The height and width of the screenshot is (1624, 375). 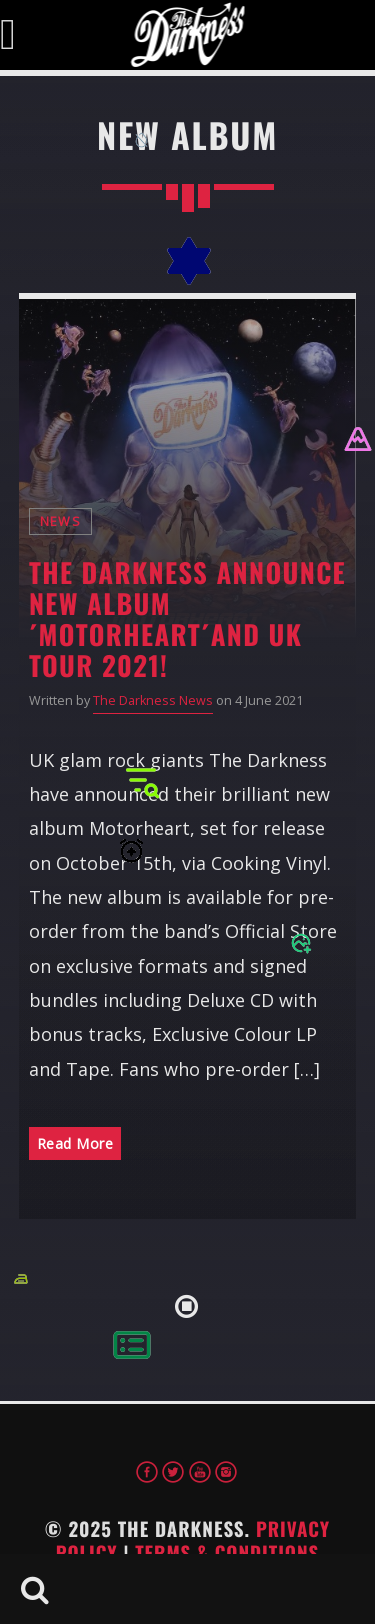 What do you see at coordinates (21, 1279) in the screenshot?
I see `select high heat ironing setting` at bounding box center [21, 1279].